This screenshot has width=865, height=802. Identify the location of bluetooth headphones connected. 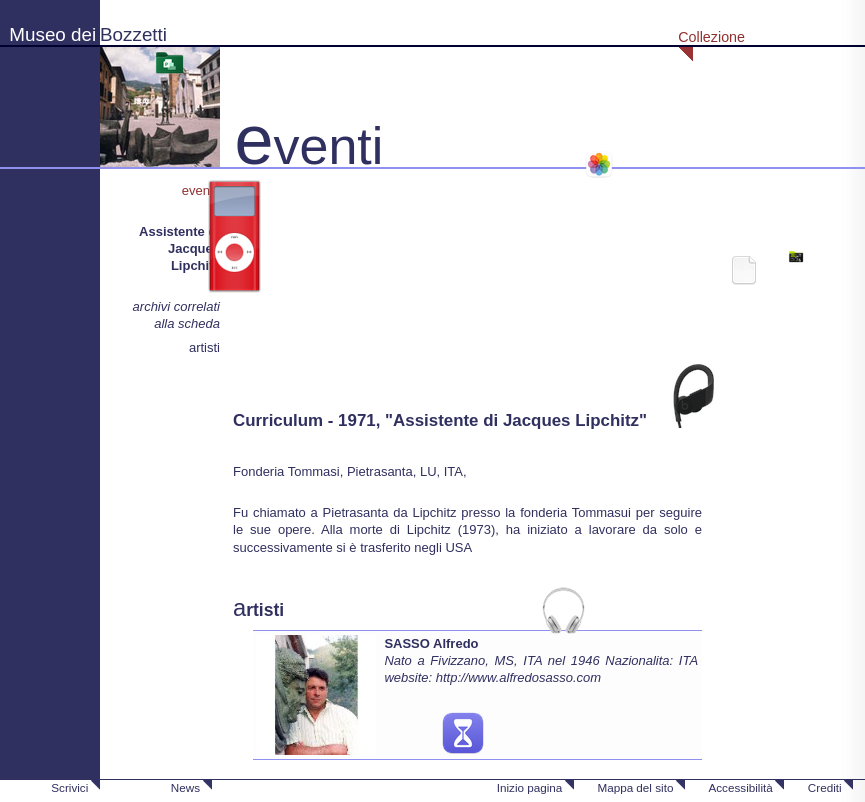
(563, 610).